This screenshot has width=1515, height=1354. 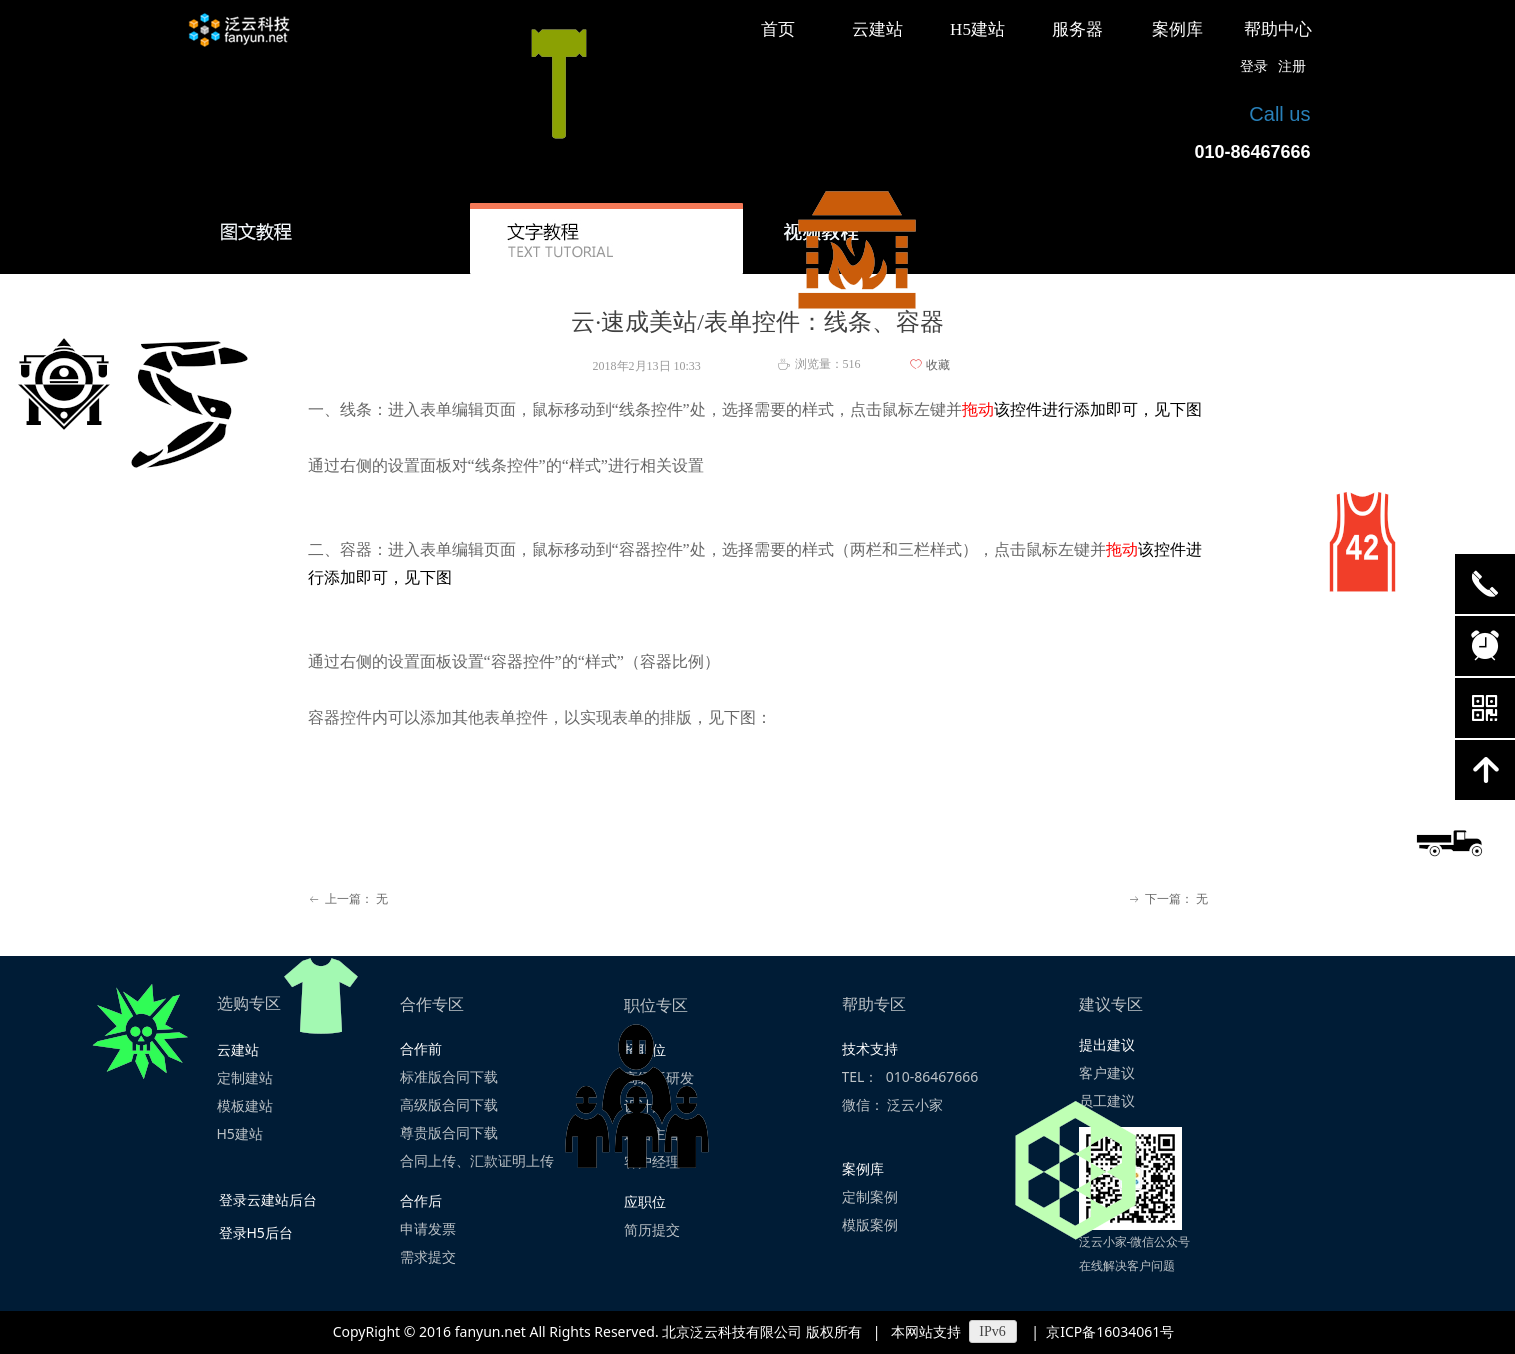 What do you see at coordinates (559, 84) in the screenshot?
I see `activate trample ability in a card game` at bounding box center [559, 84].